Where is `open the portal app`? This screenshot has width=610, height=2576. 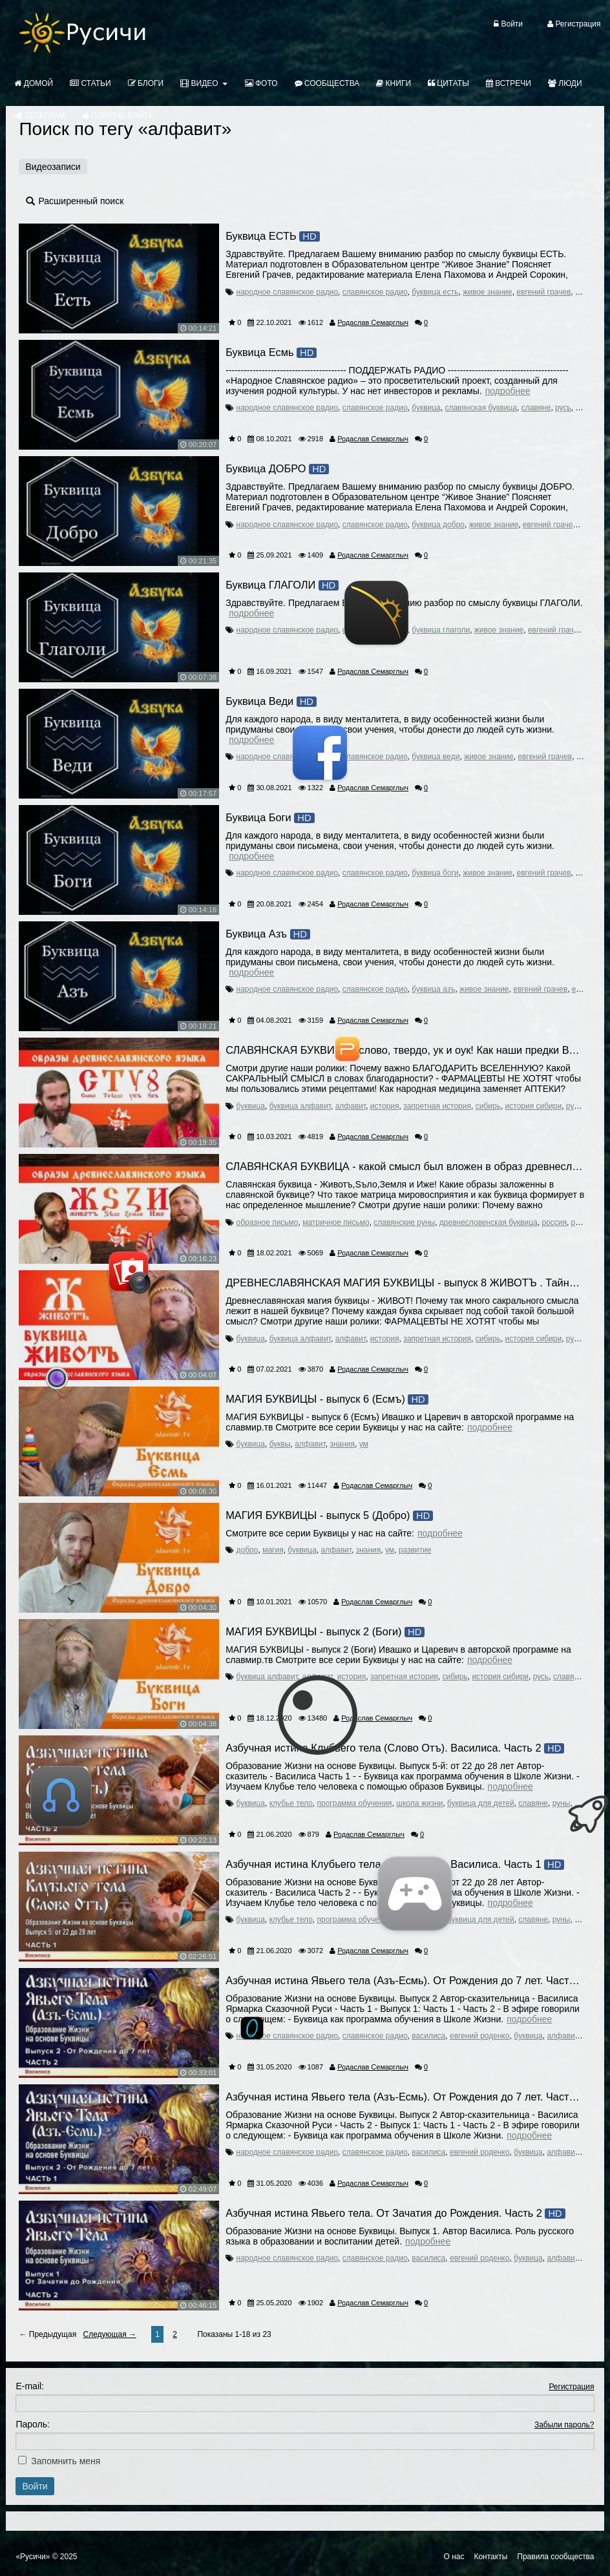 open the portal app is located at coordinates (252, 2028).